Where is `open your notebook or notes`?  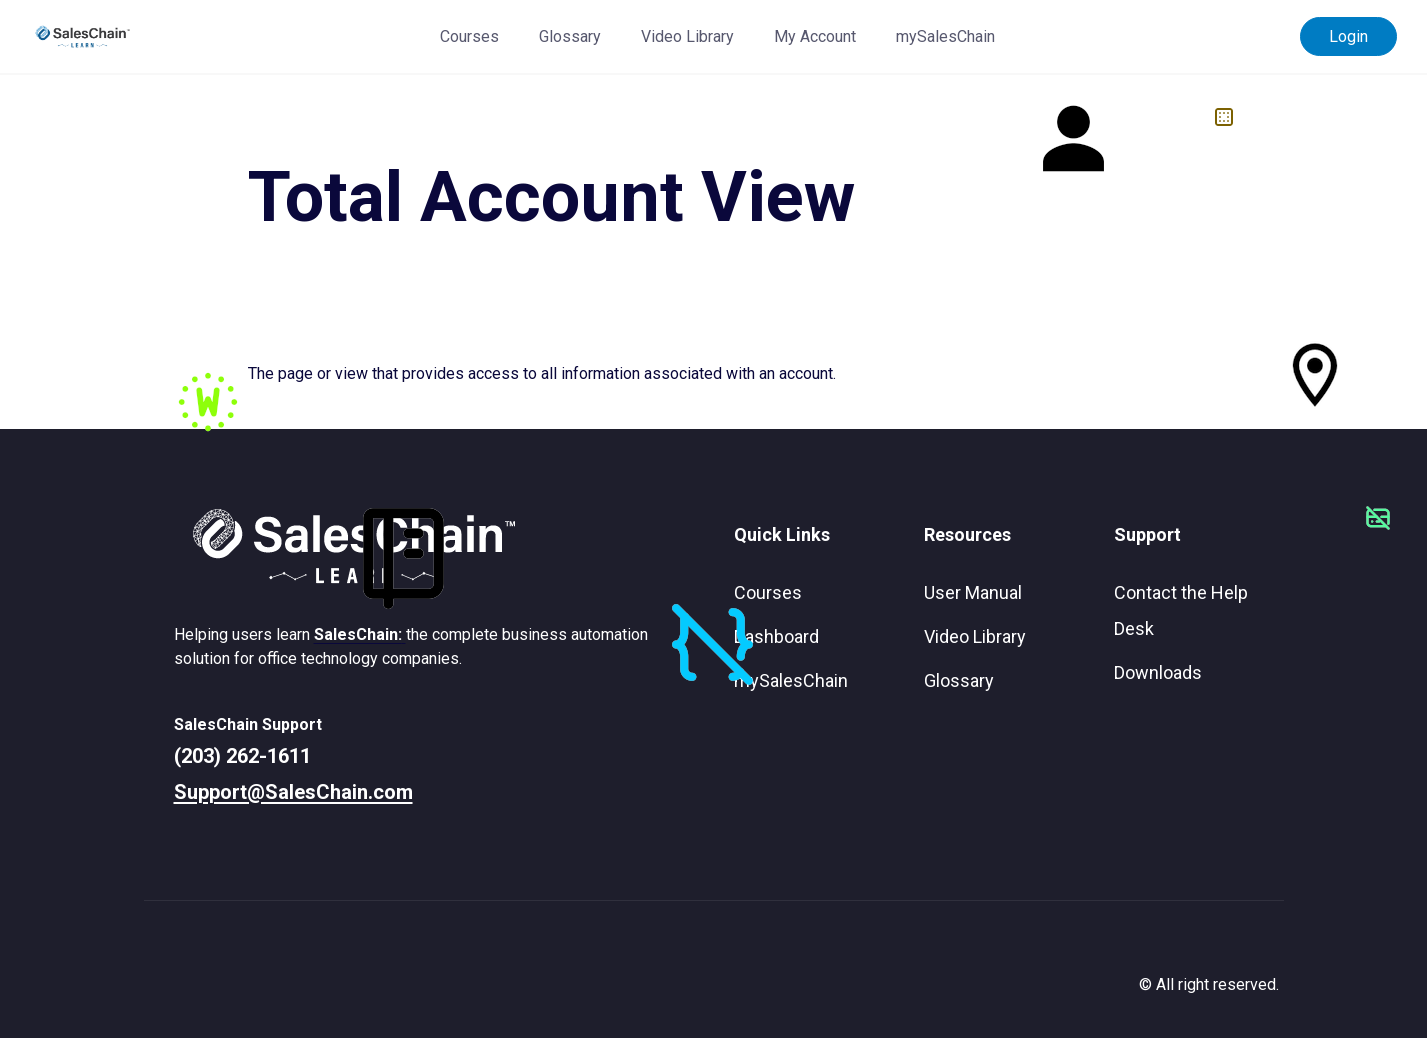 open your notebook or notes is located at coordinates (403, 553).